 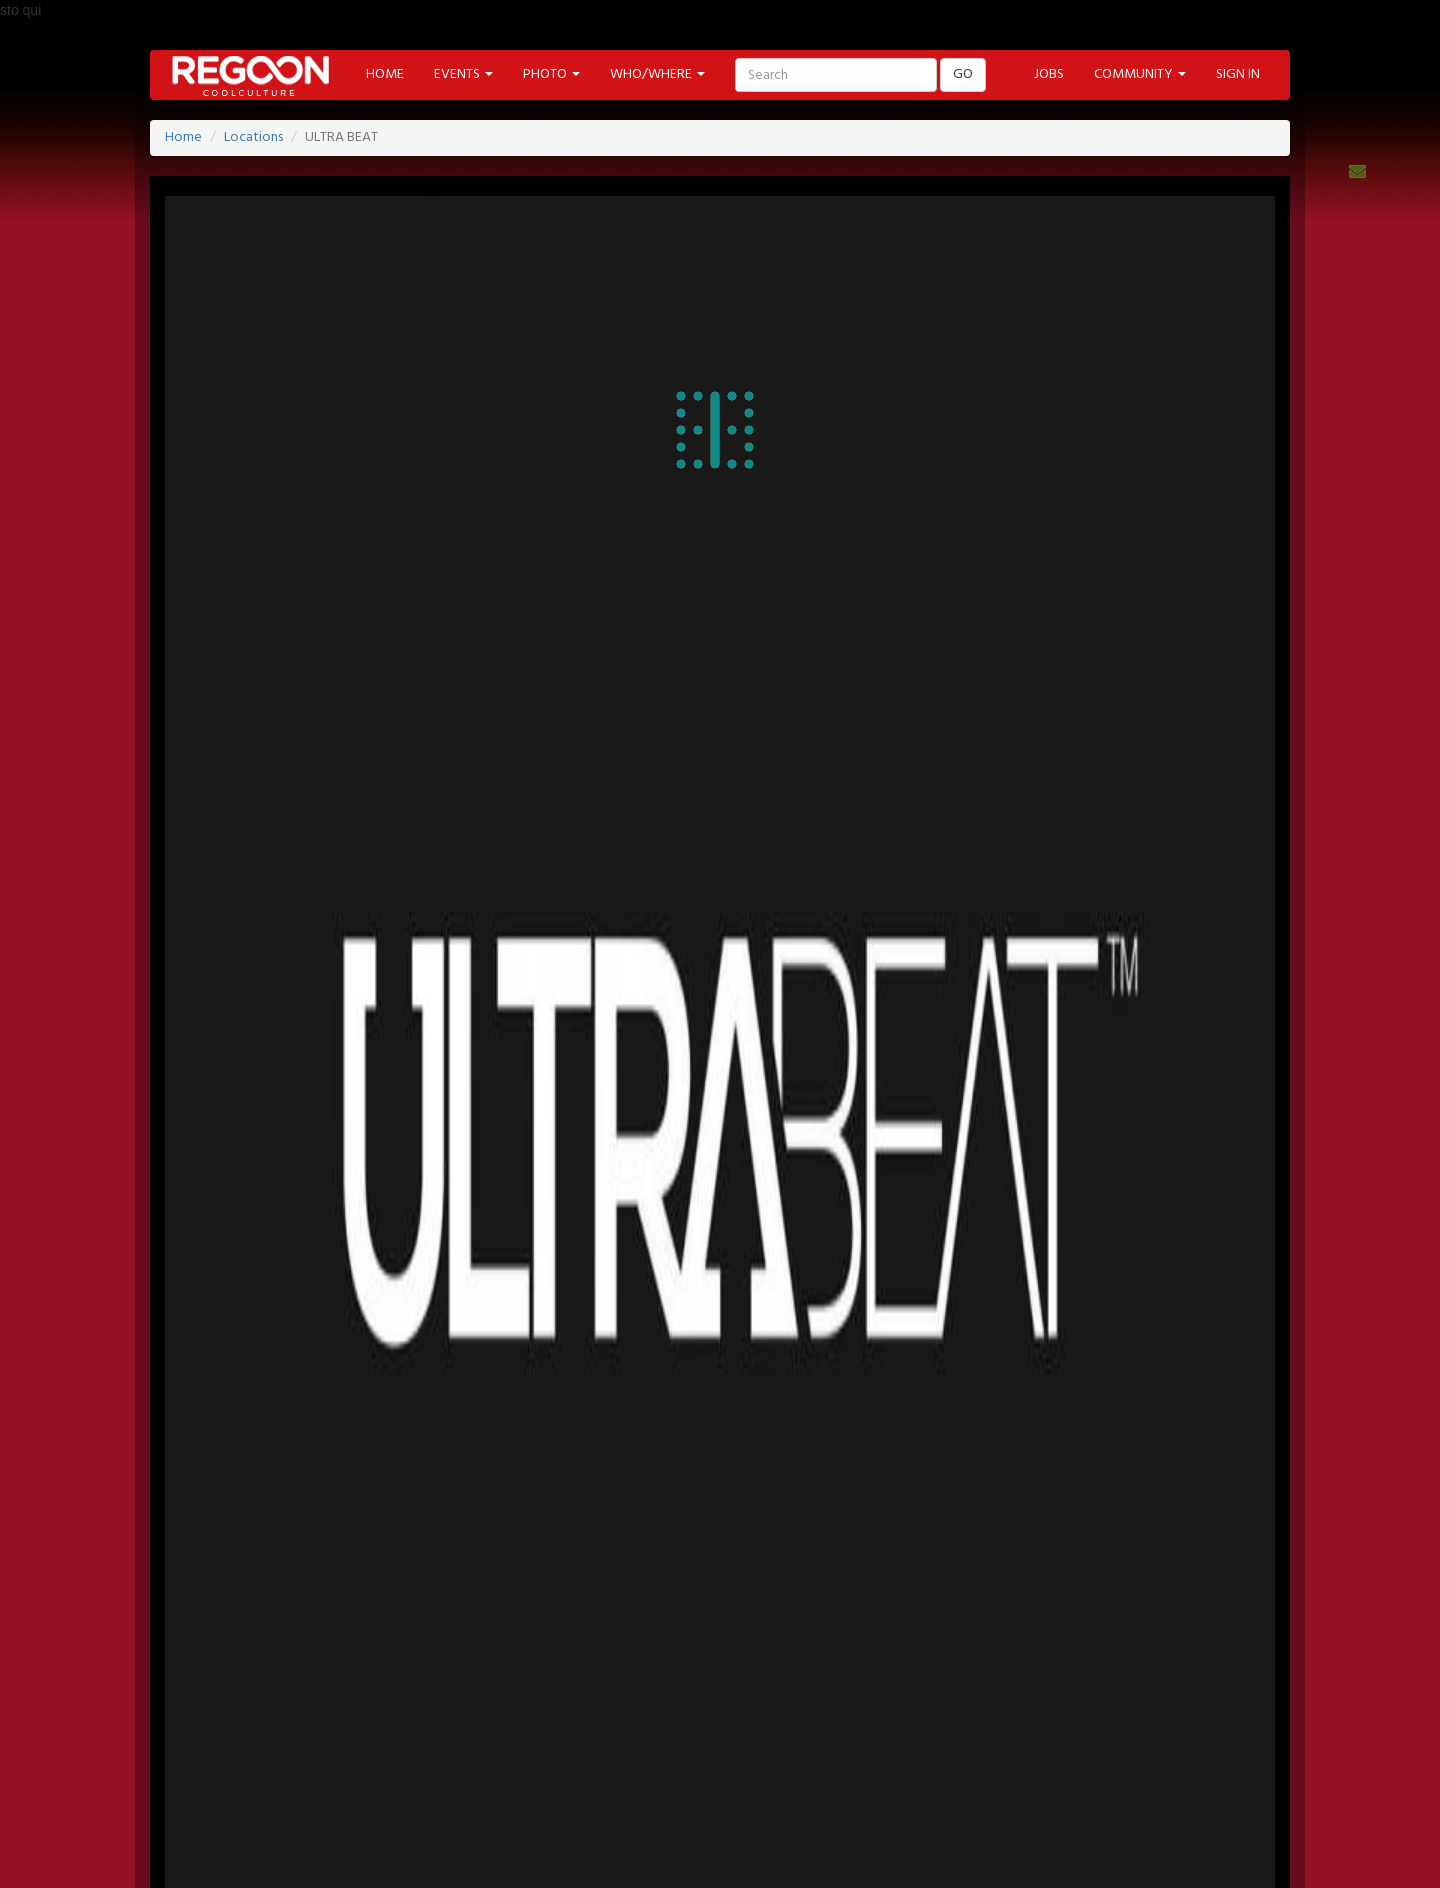 I want to click on add a vertical border to selected cells, so click(x=715, y=430).